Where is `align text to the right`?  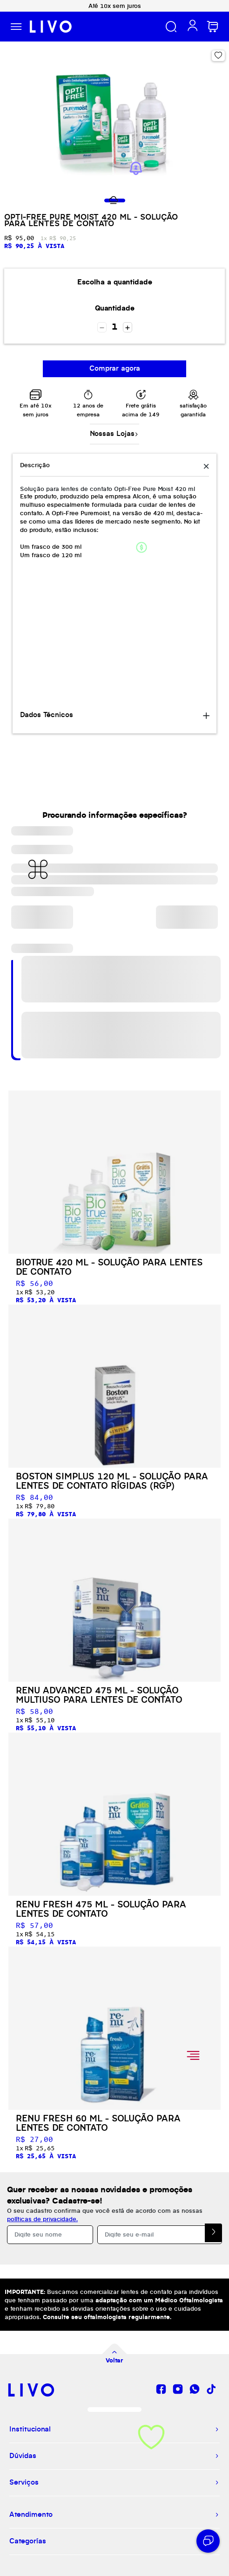 align text to the right is located at coordinates (193, 2056).